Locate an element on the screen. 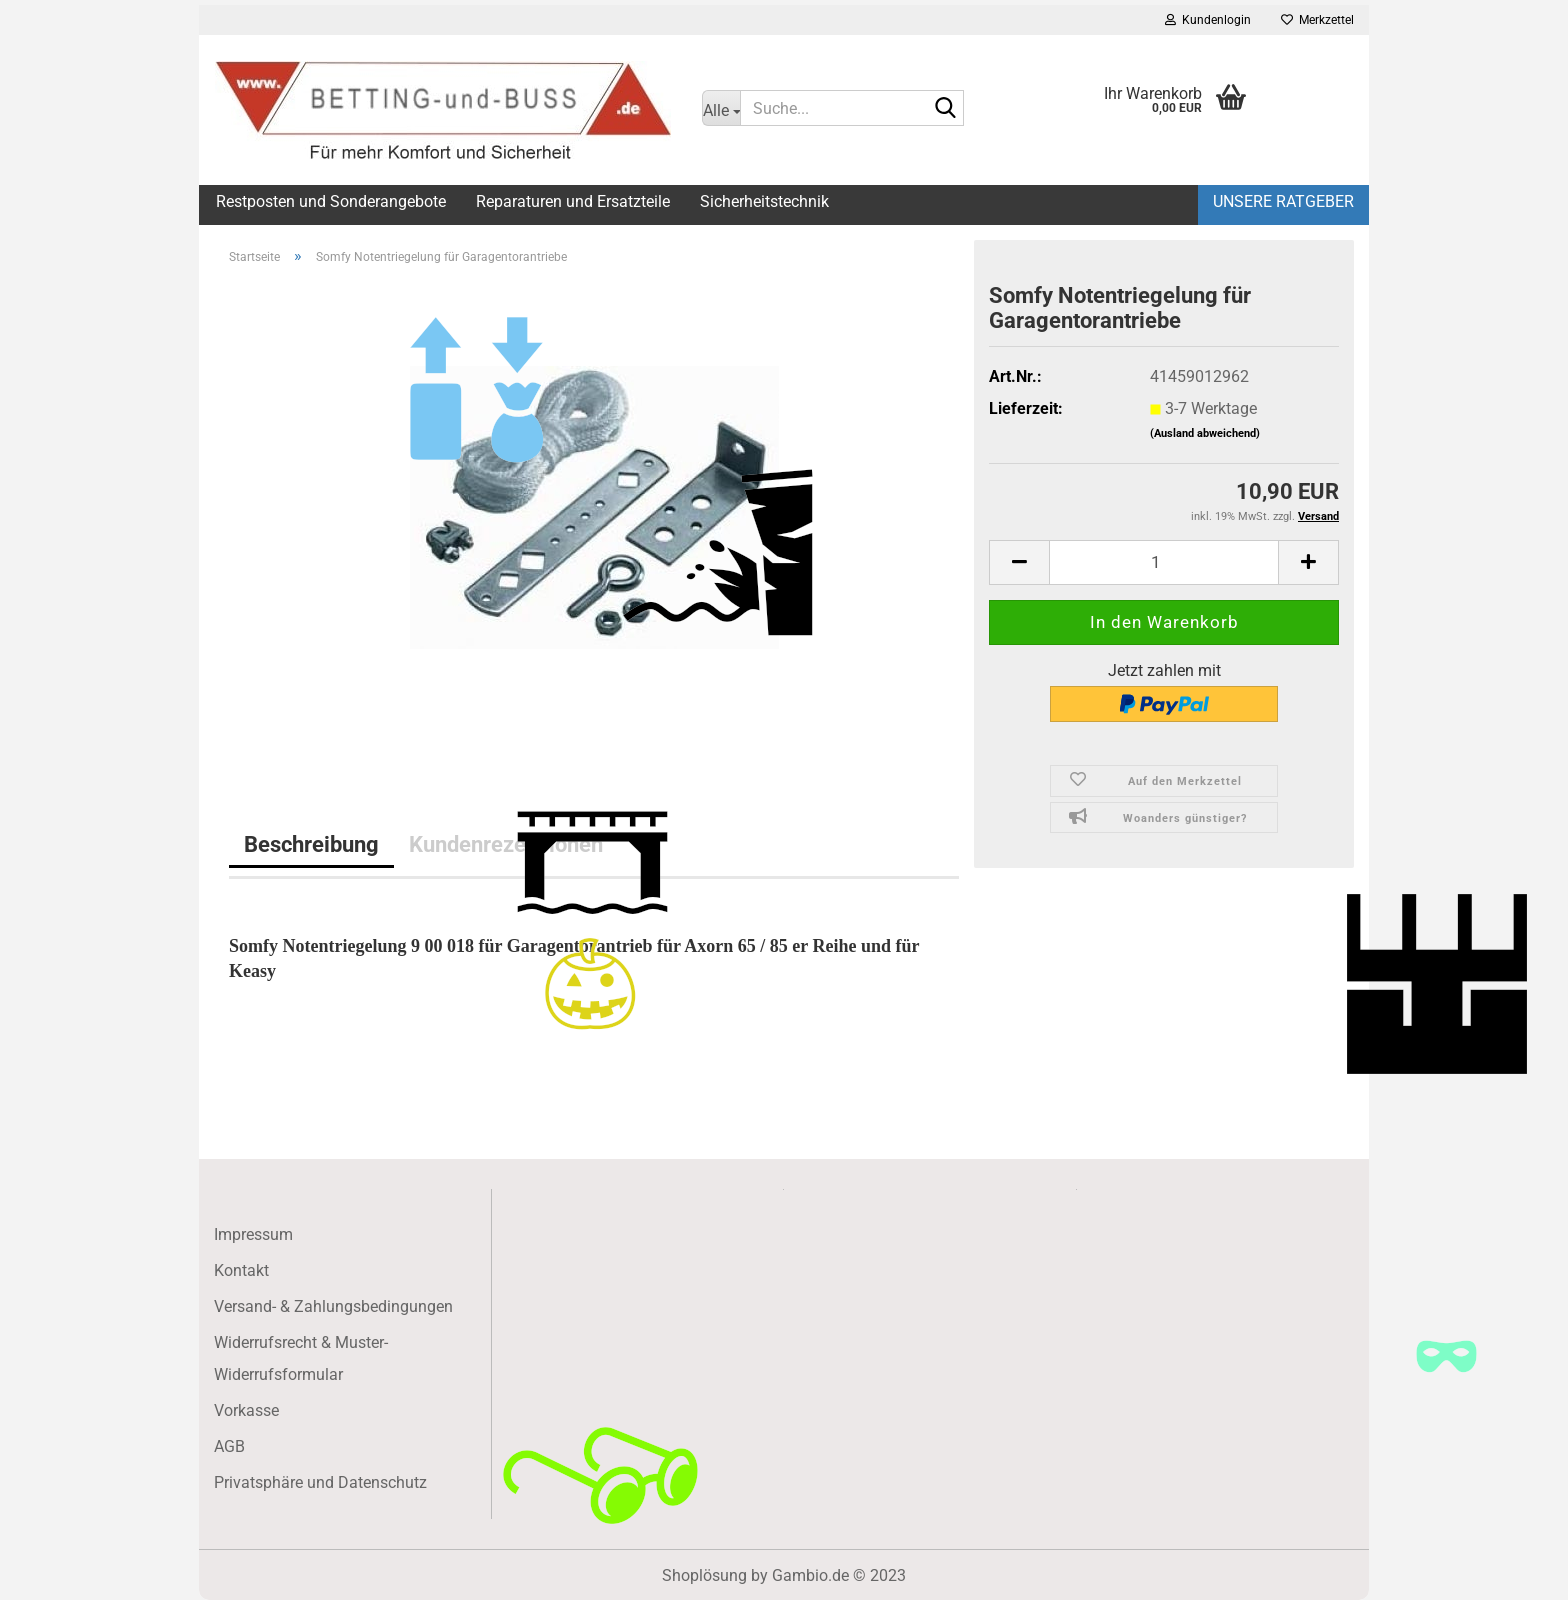 This screenshot has width=1568, height=1600. toggle reading mode or accessibility features is located at coordinates (600, 1476).